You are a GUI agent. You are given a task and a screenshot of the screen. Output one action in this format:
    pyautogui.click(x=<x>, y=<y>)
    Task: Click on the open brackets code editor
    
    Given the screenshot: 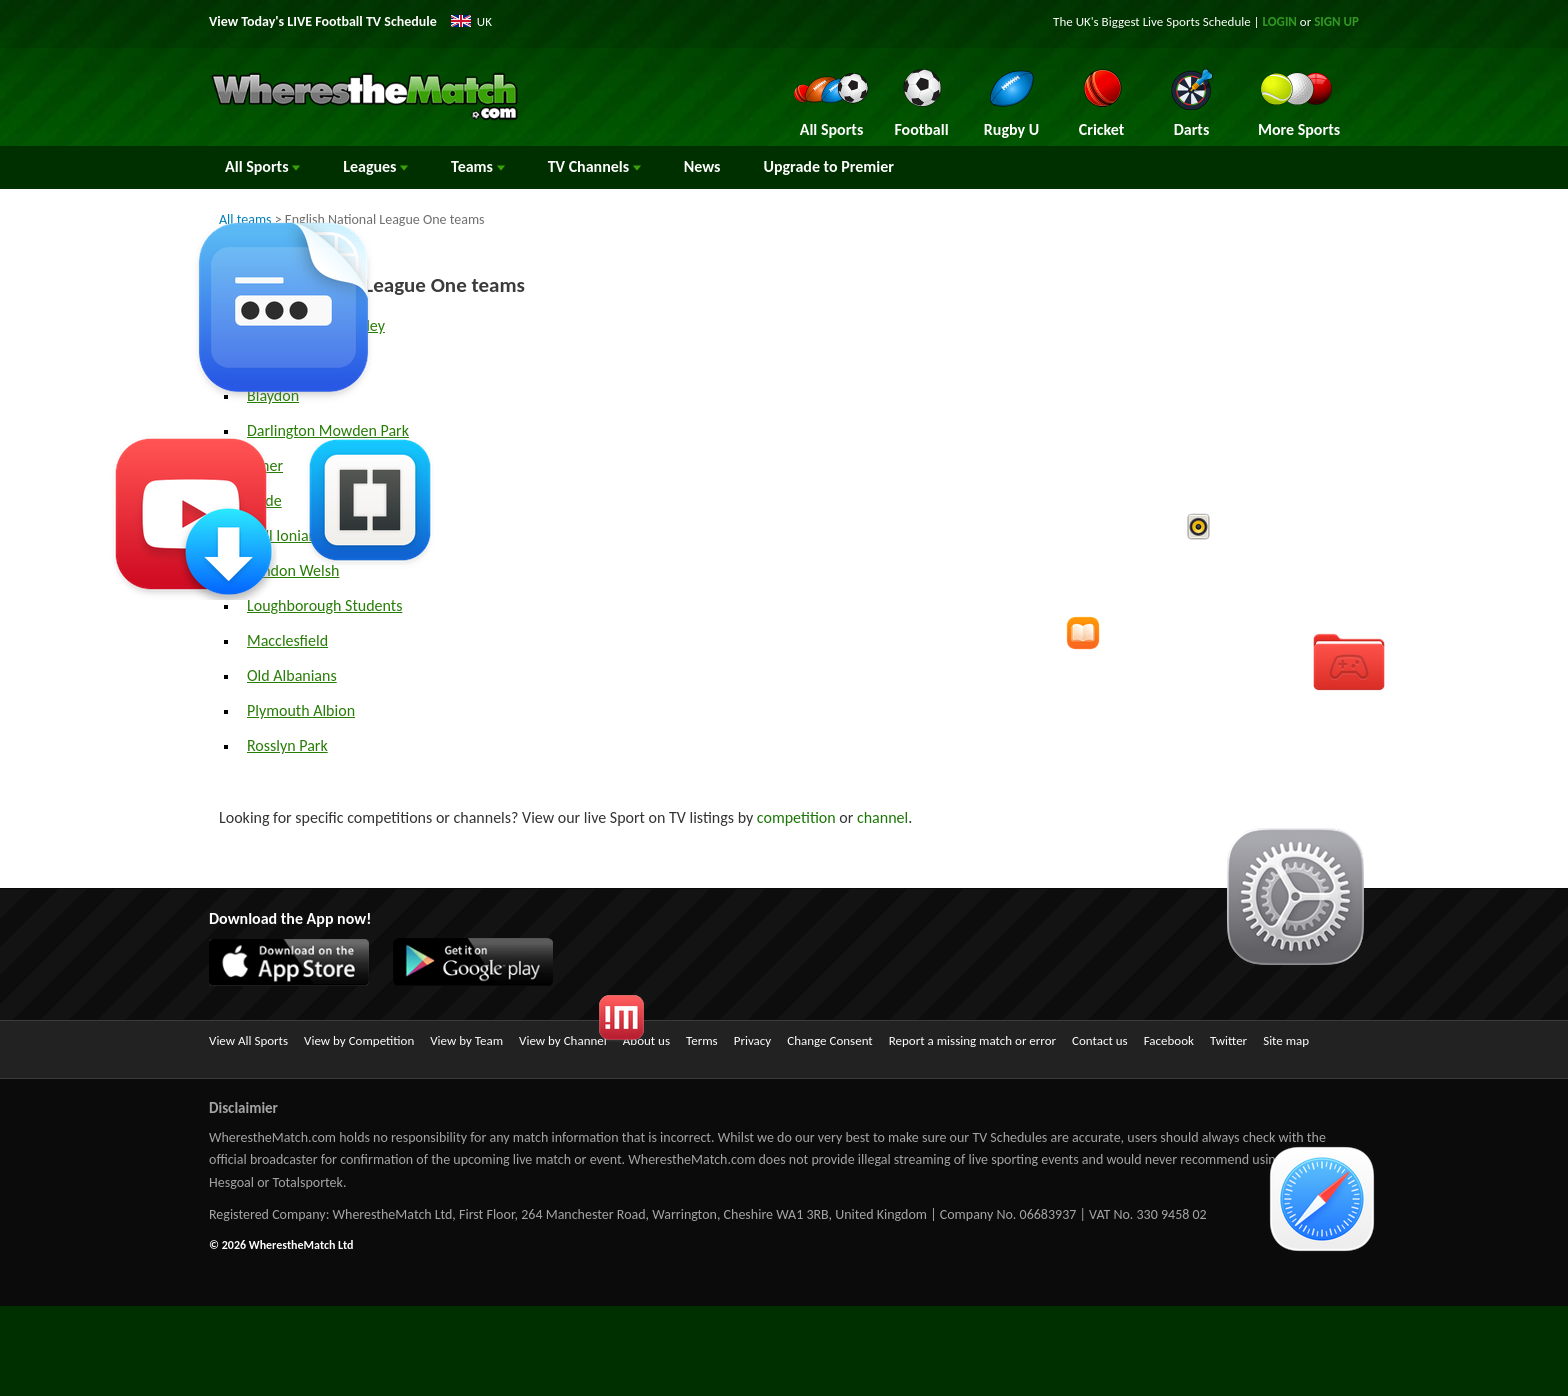 What is the action you would take?
    pyautogui.click(x=370, y=500)
    